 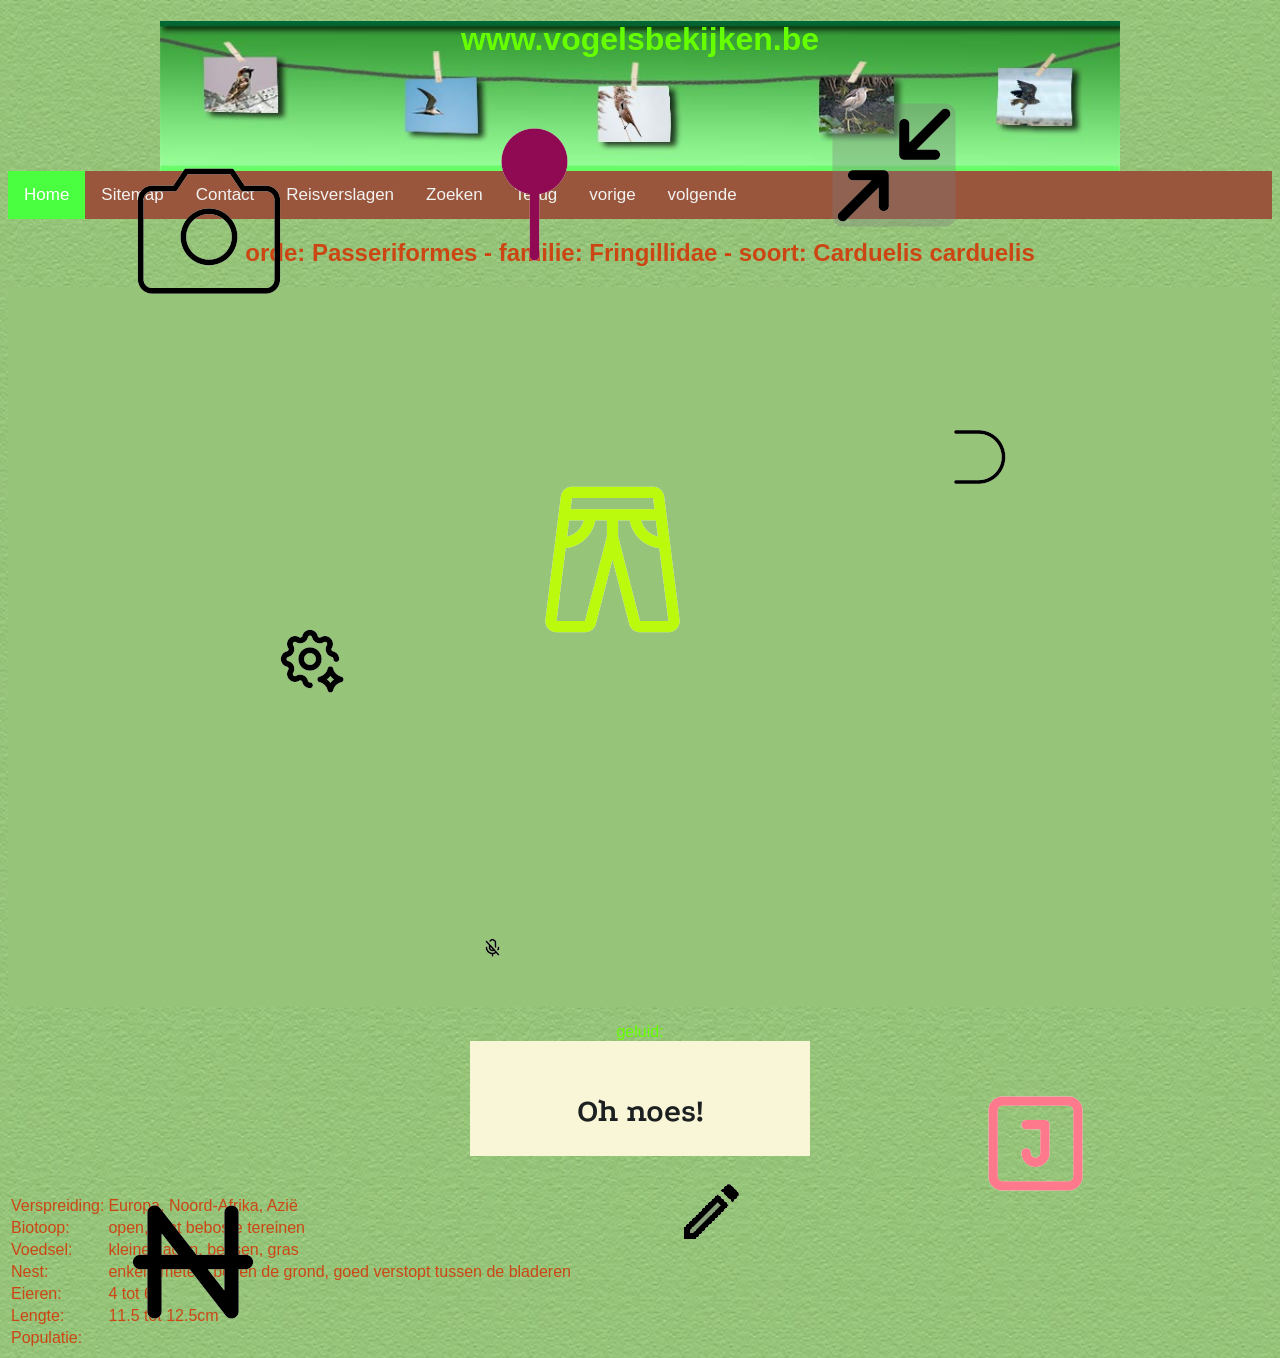 I want to click on mute your microphone, so click(x=492, y=947).